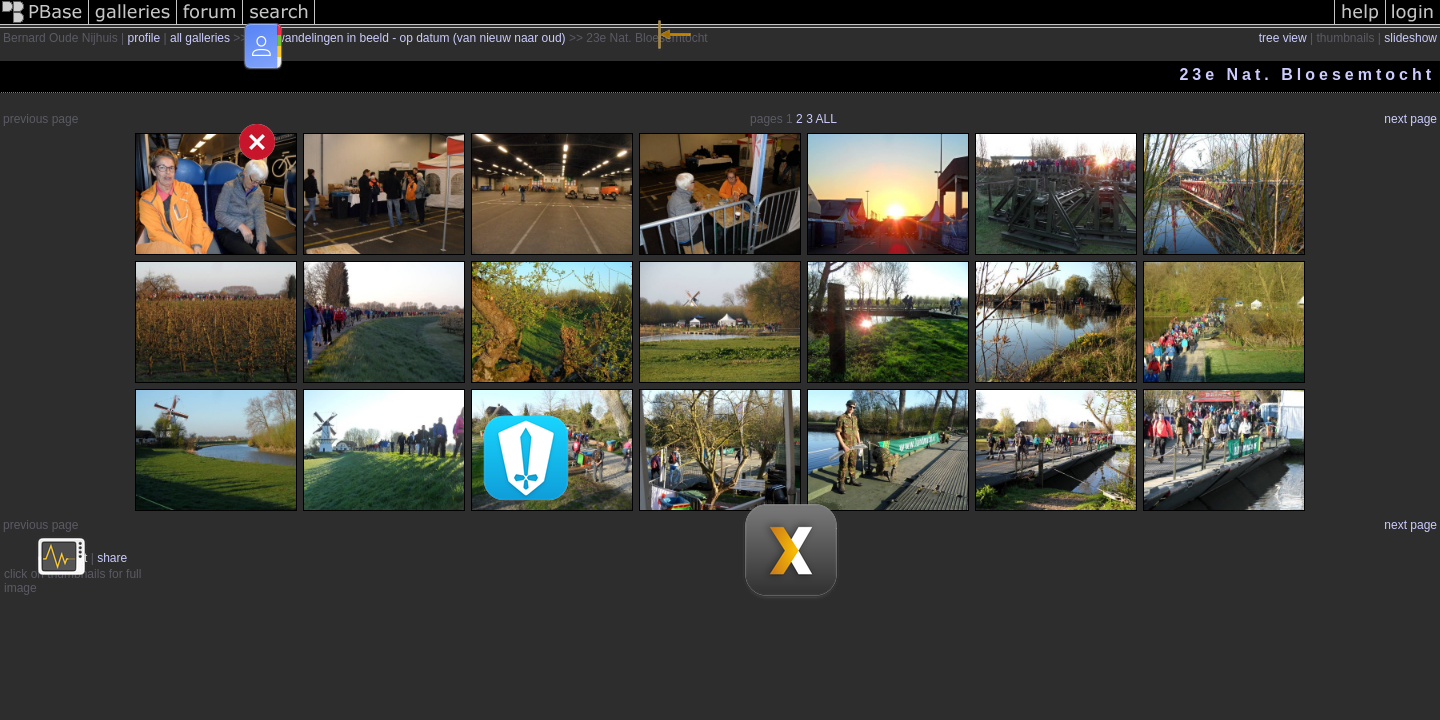 This screenshot has width=1440, height=720. What do you see at coordinates (791, 550) in the screenshot?
I see `open plex media server` at bounding box center [791, 550].